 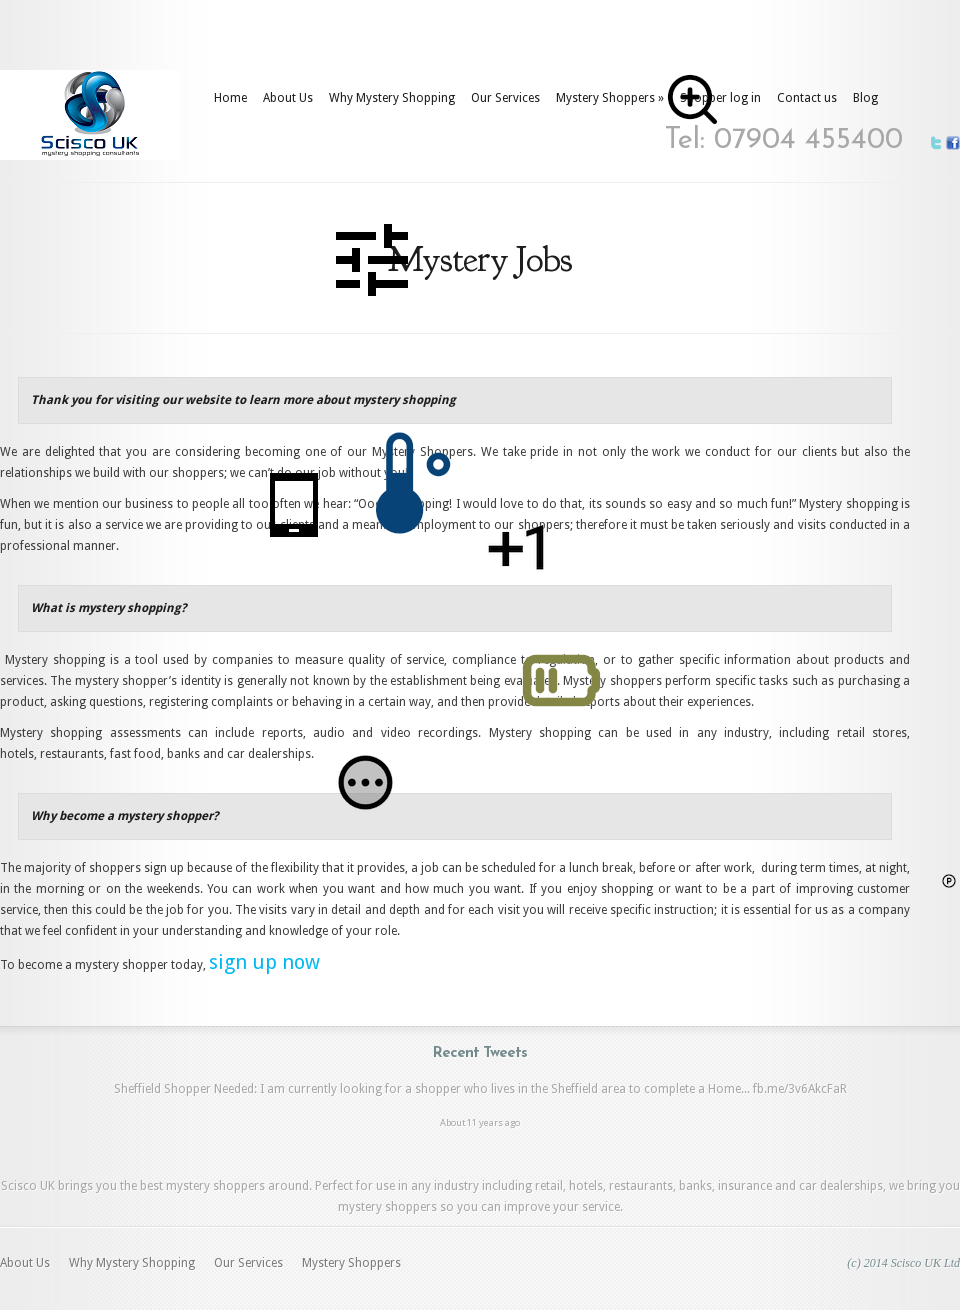 I want to click on adjust settings or preferences, so click(x=372, y=260).